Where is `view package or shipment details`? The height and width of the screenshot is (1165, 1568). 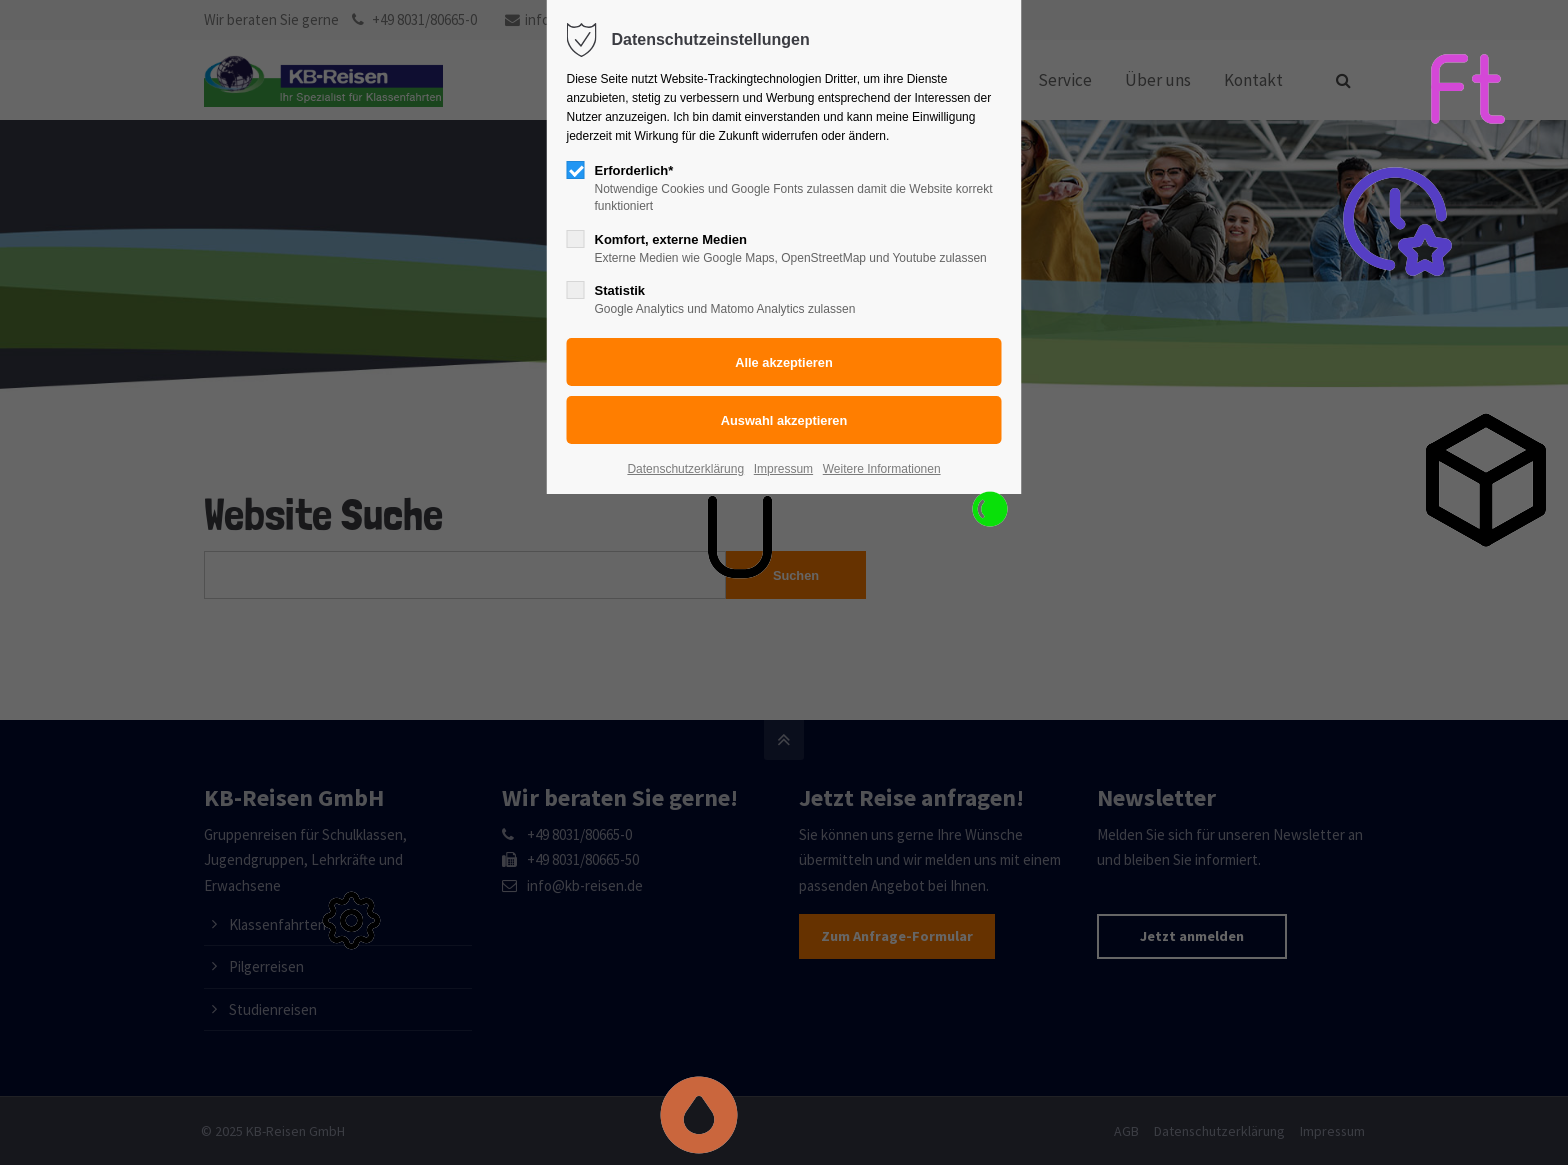 view package or shipment details is located at coordinates (1486, 480).